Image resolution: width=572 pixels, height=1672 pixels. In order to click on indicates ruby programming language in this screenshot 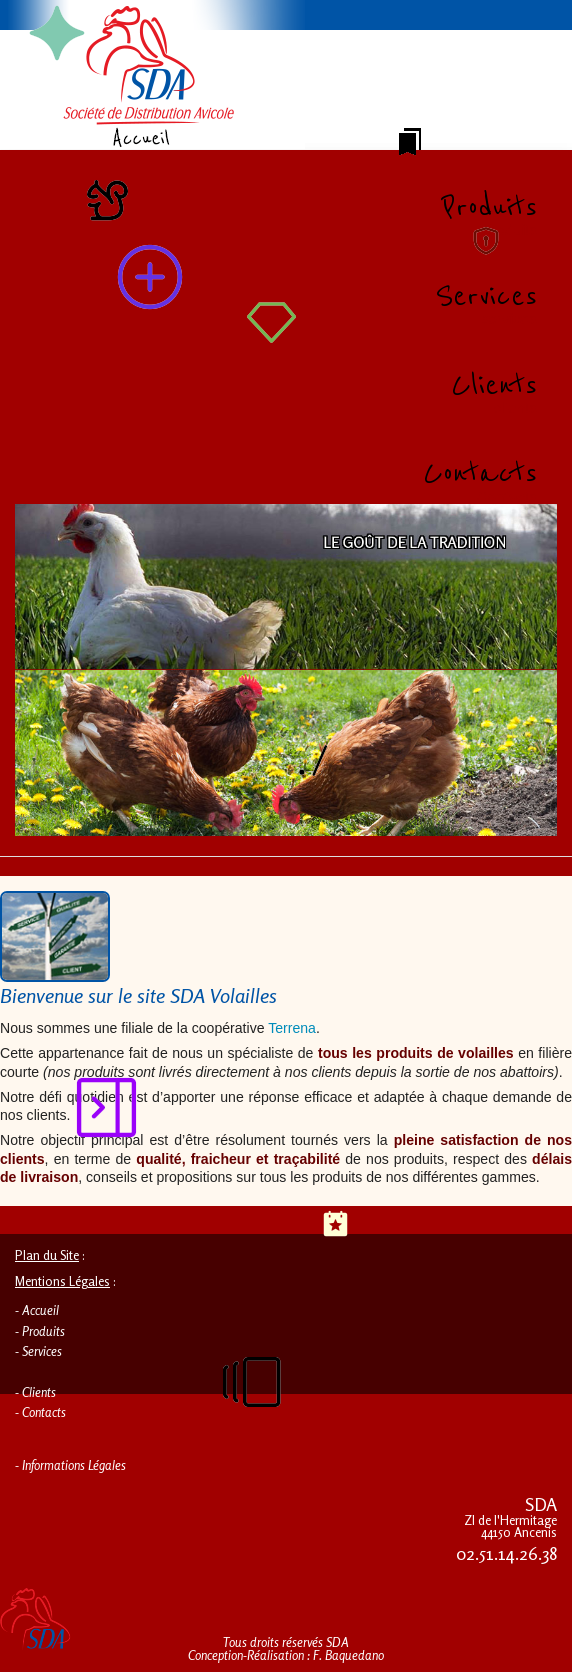, I will do `click(271, 321)`.